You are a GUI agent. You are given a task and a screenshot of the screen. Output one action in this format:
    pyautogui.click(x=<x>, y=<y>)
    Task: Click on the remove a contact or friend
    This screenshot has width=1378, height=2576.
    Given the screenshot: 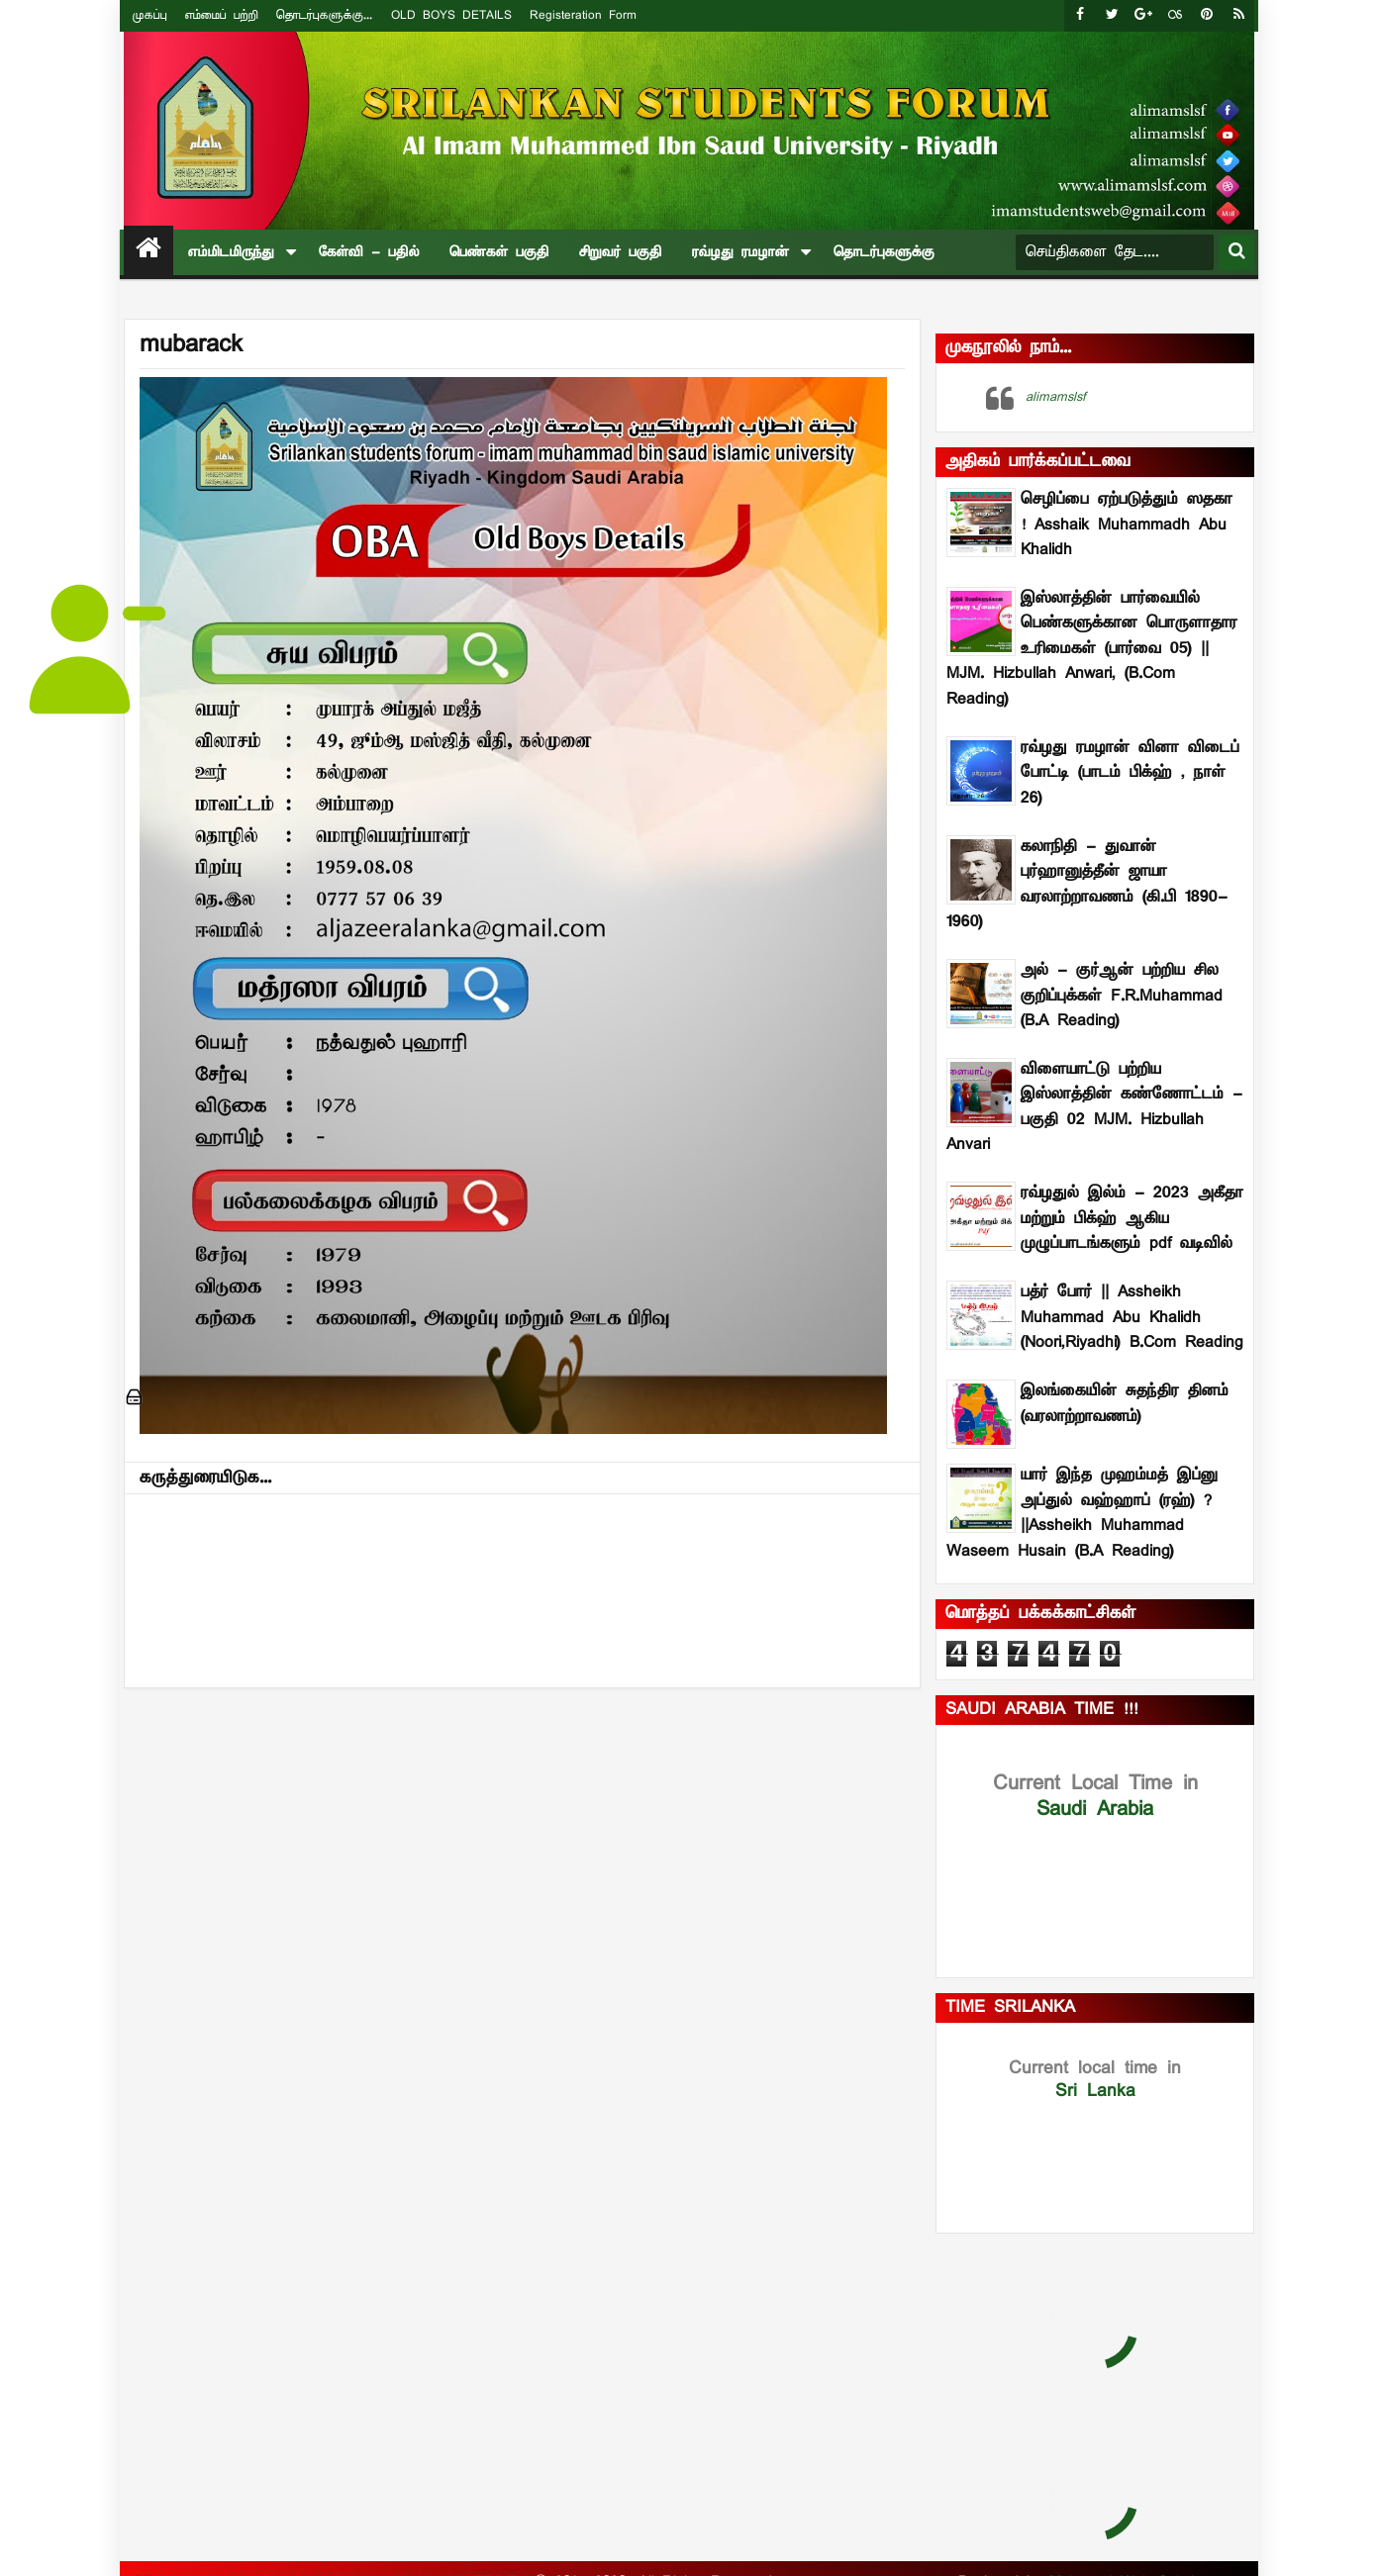 What is the action you would take?
    pyautogui.click(x=94, y=649)
    